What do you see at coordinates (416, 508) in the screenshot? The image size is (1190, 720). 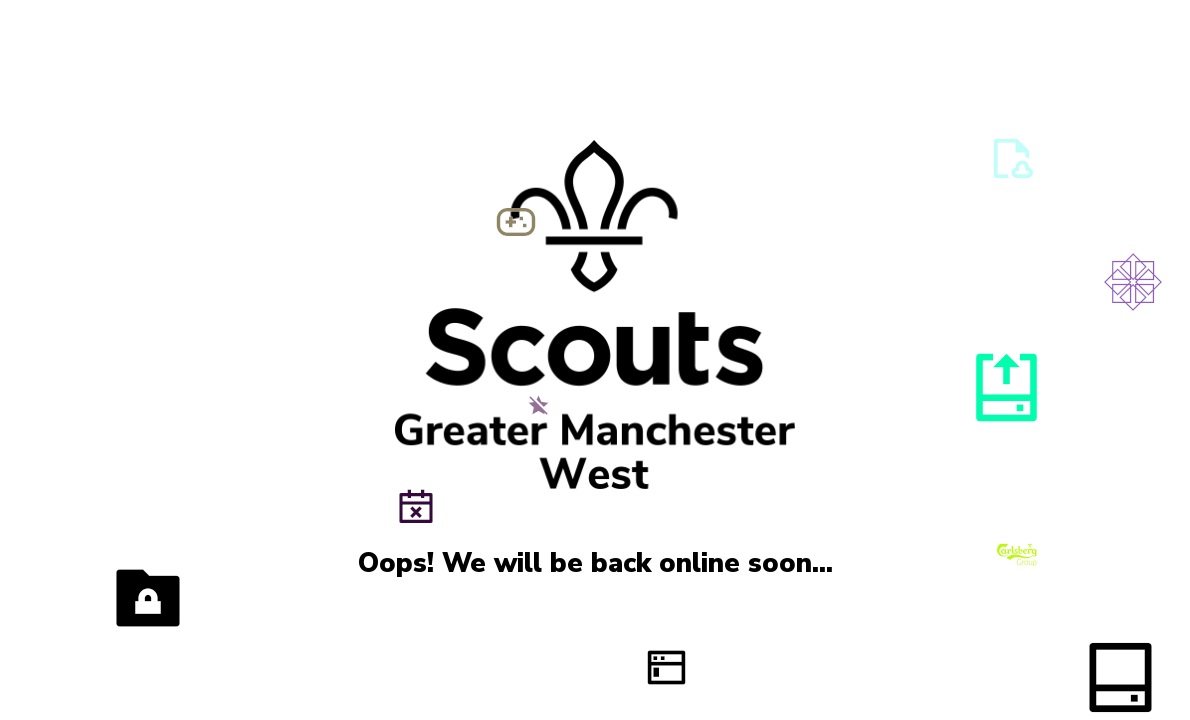 I see `cancel or delete a scheduled event` at bounding box center [416, 508].